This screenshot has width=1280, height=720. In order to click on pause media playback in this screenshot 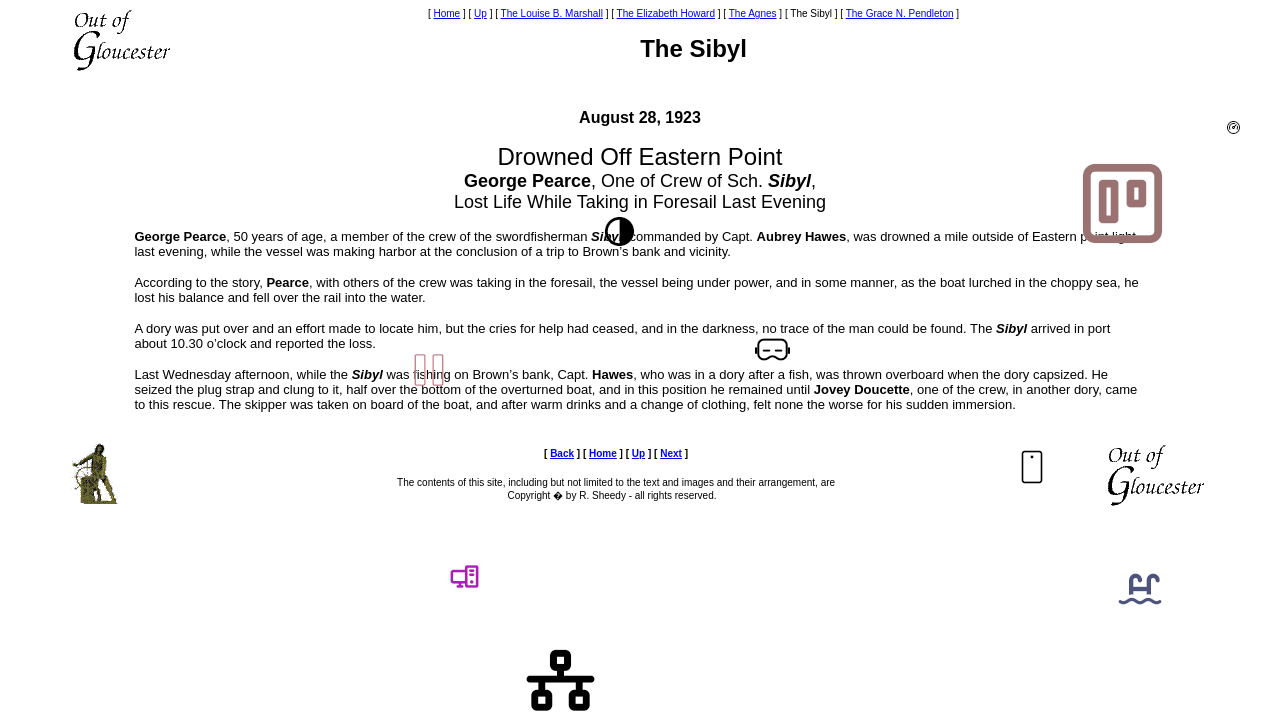, I will do `click(429, 370)`.